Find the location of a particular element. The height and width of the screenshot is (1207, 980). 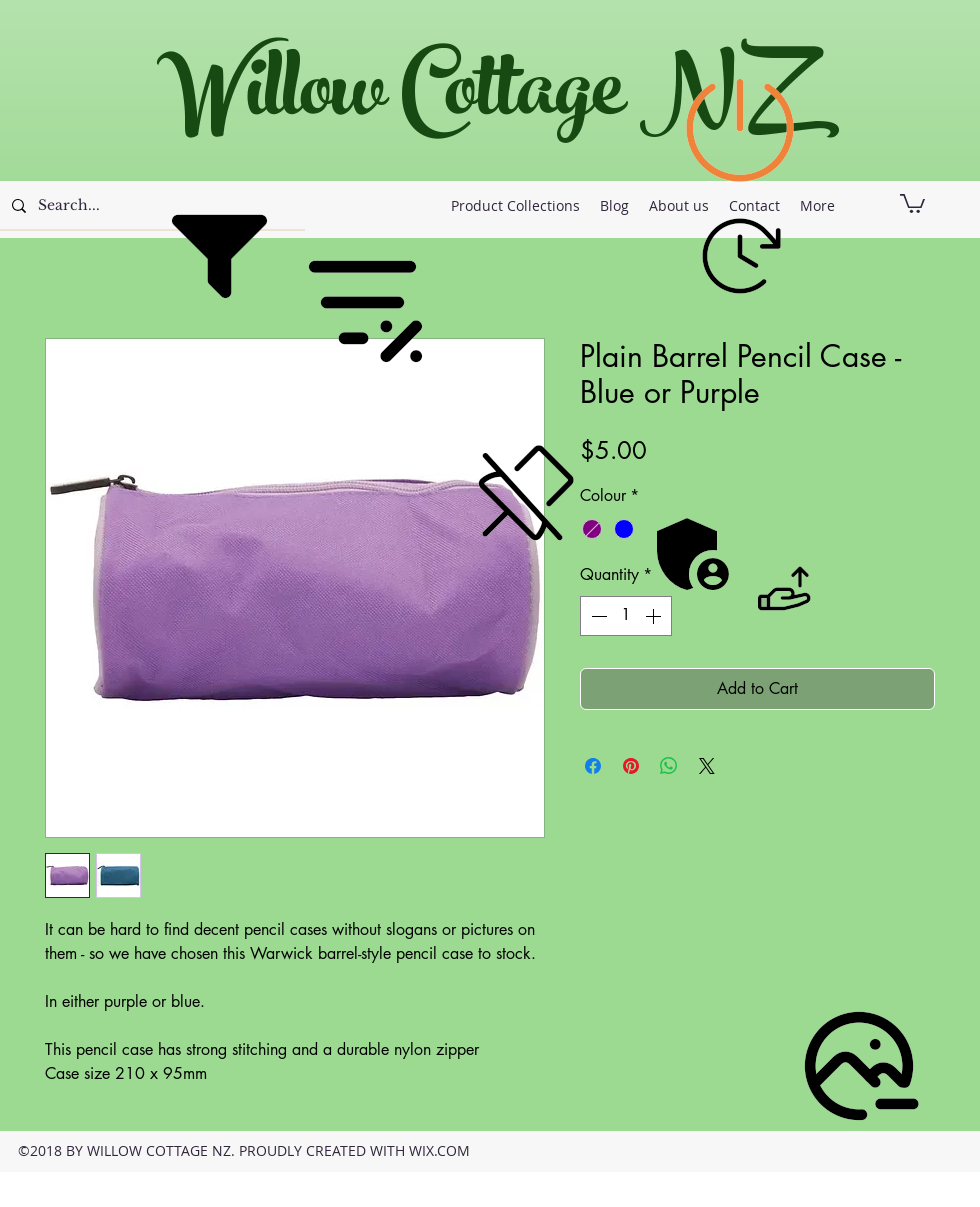

remove a photo from your collection is located at coordinates (859, 1066).